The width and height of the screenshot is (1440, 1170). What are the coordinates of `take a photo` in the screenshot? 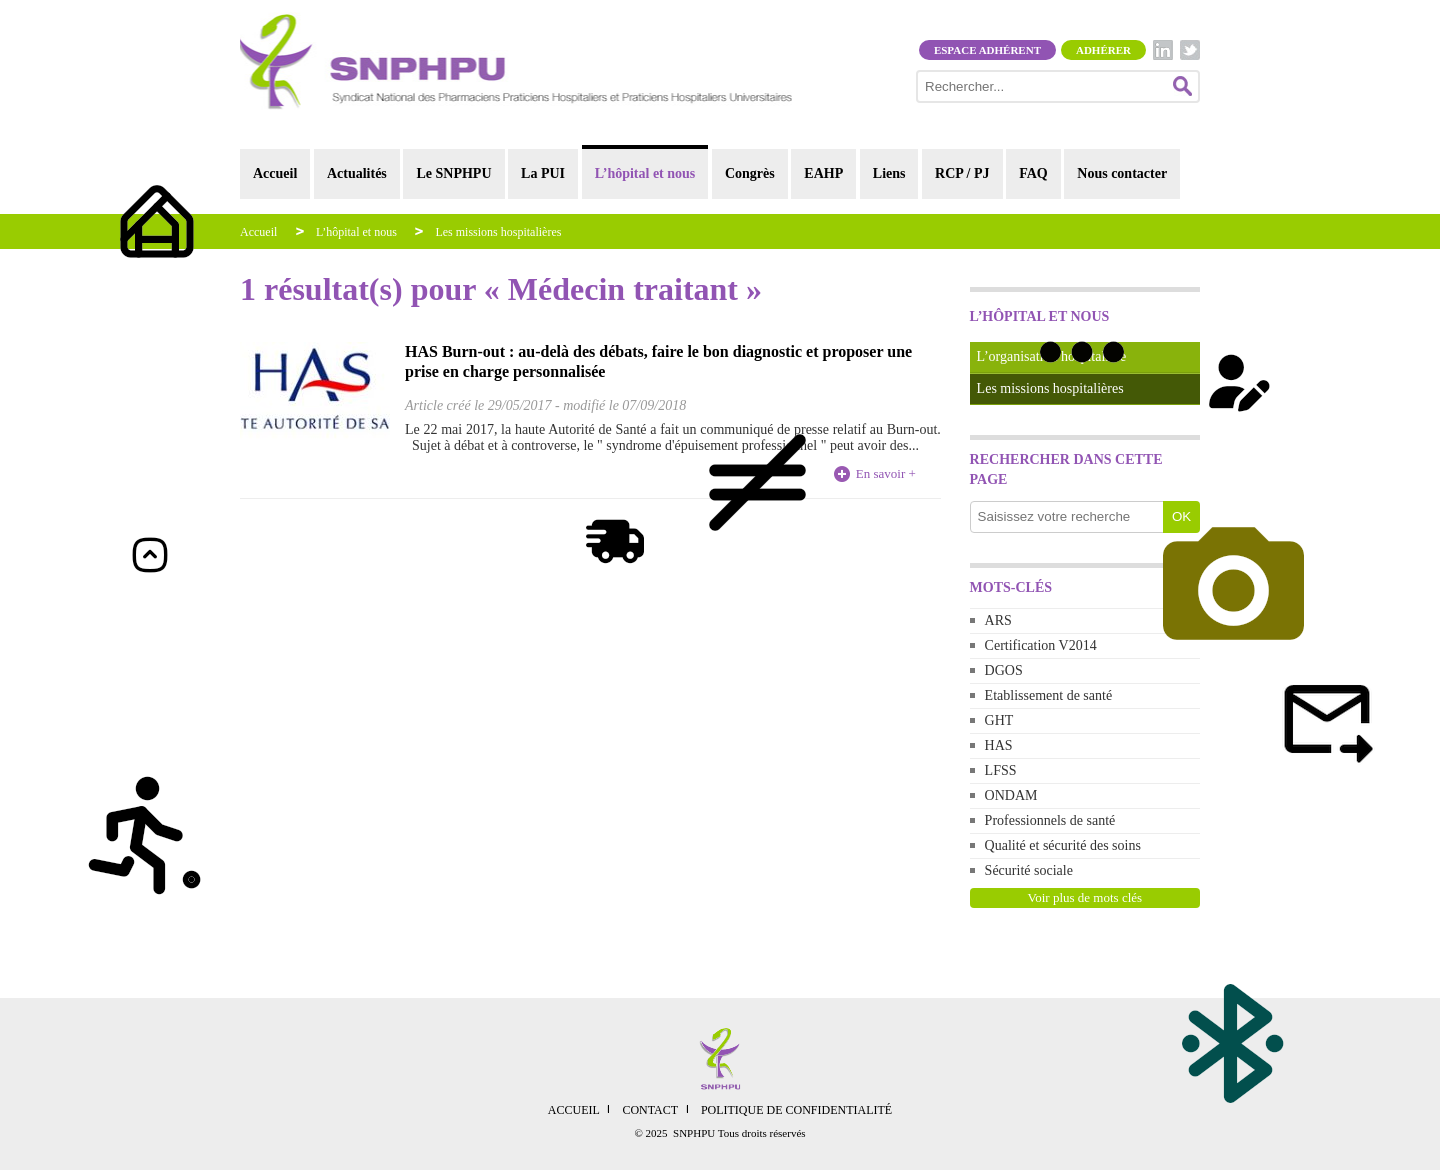 It's located at (1233, 583).